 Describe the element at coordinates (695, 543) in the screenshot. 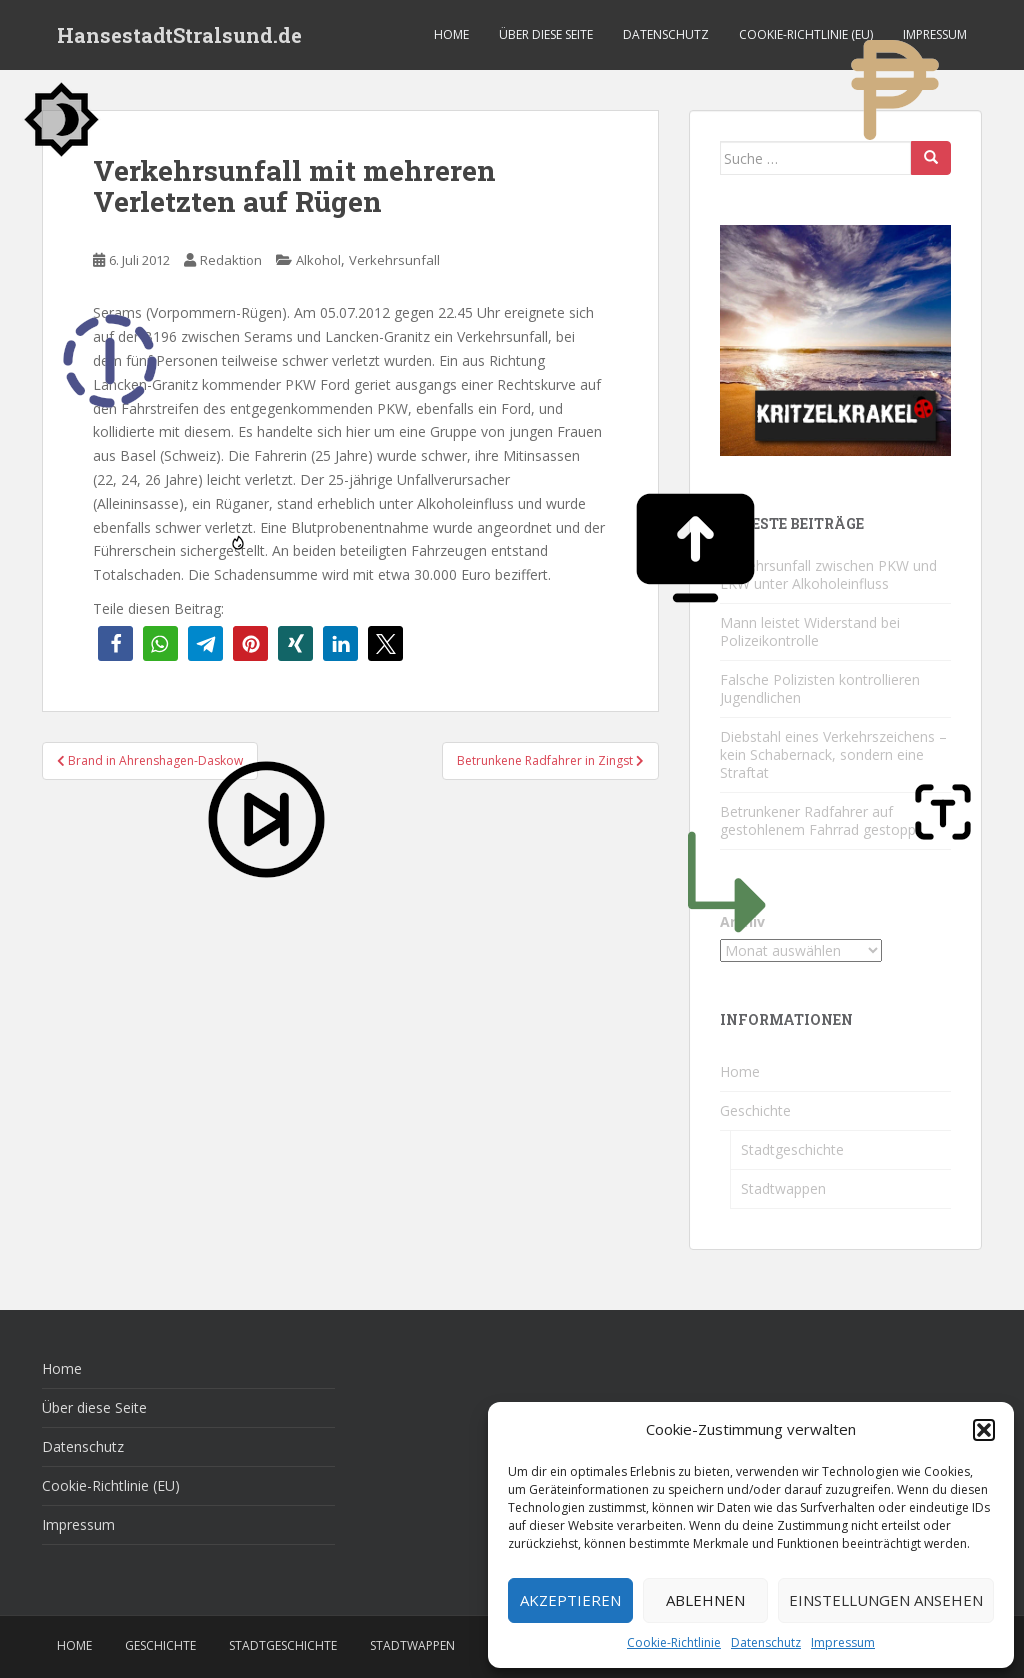

I see `upload file to display or screen` at that location.